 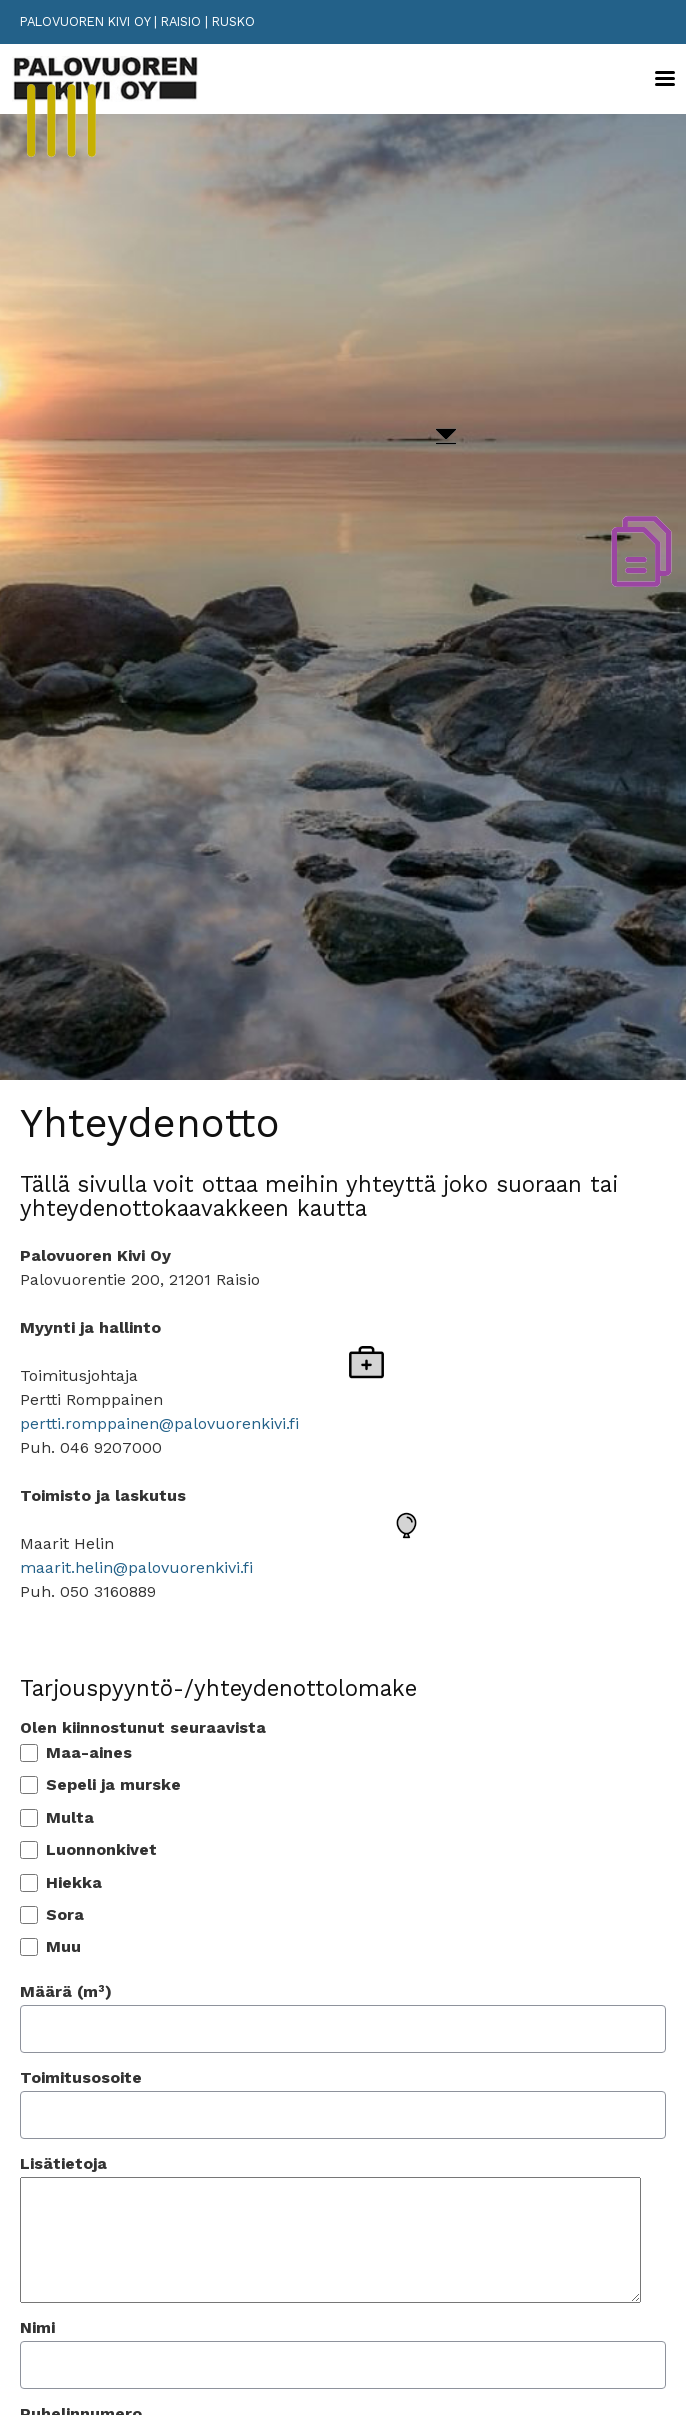 What do you see at coordinates (366, 1363) in the screenshot?
I see `access medical or health resources` at bounding box center [366, 1363].